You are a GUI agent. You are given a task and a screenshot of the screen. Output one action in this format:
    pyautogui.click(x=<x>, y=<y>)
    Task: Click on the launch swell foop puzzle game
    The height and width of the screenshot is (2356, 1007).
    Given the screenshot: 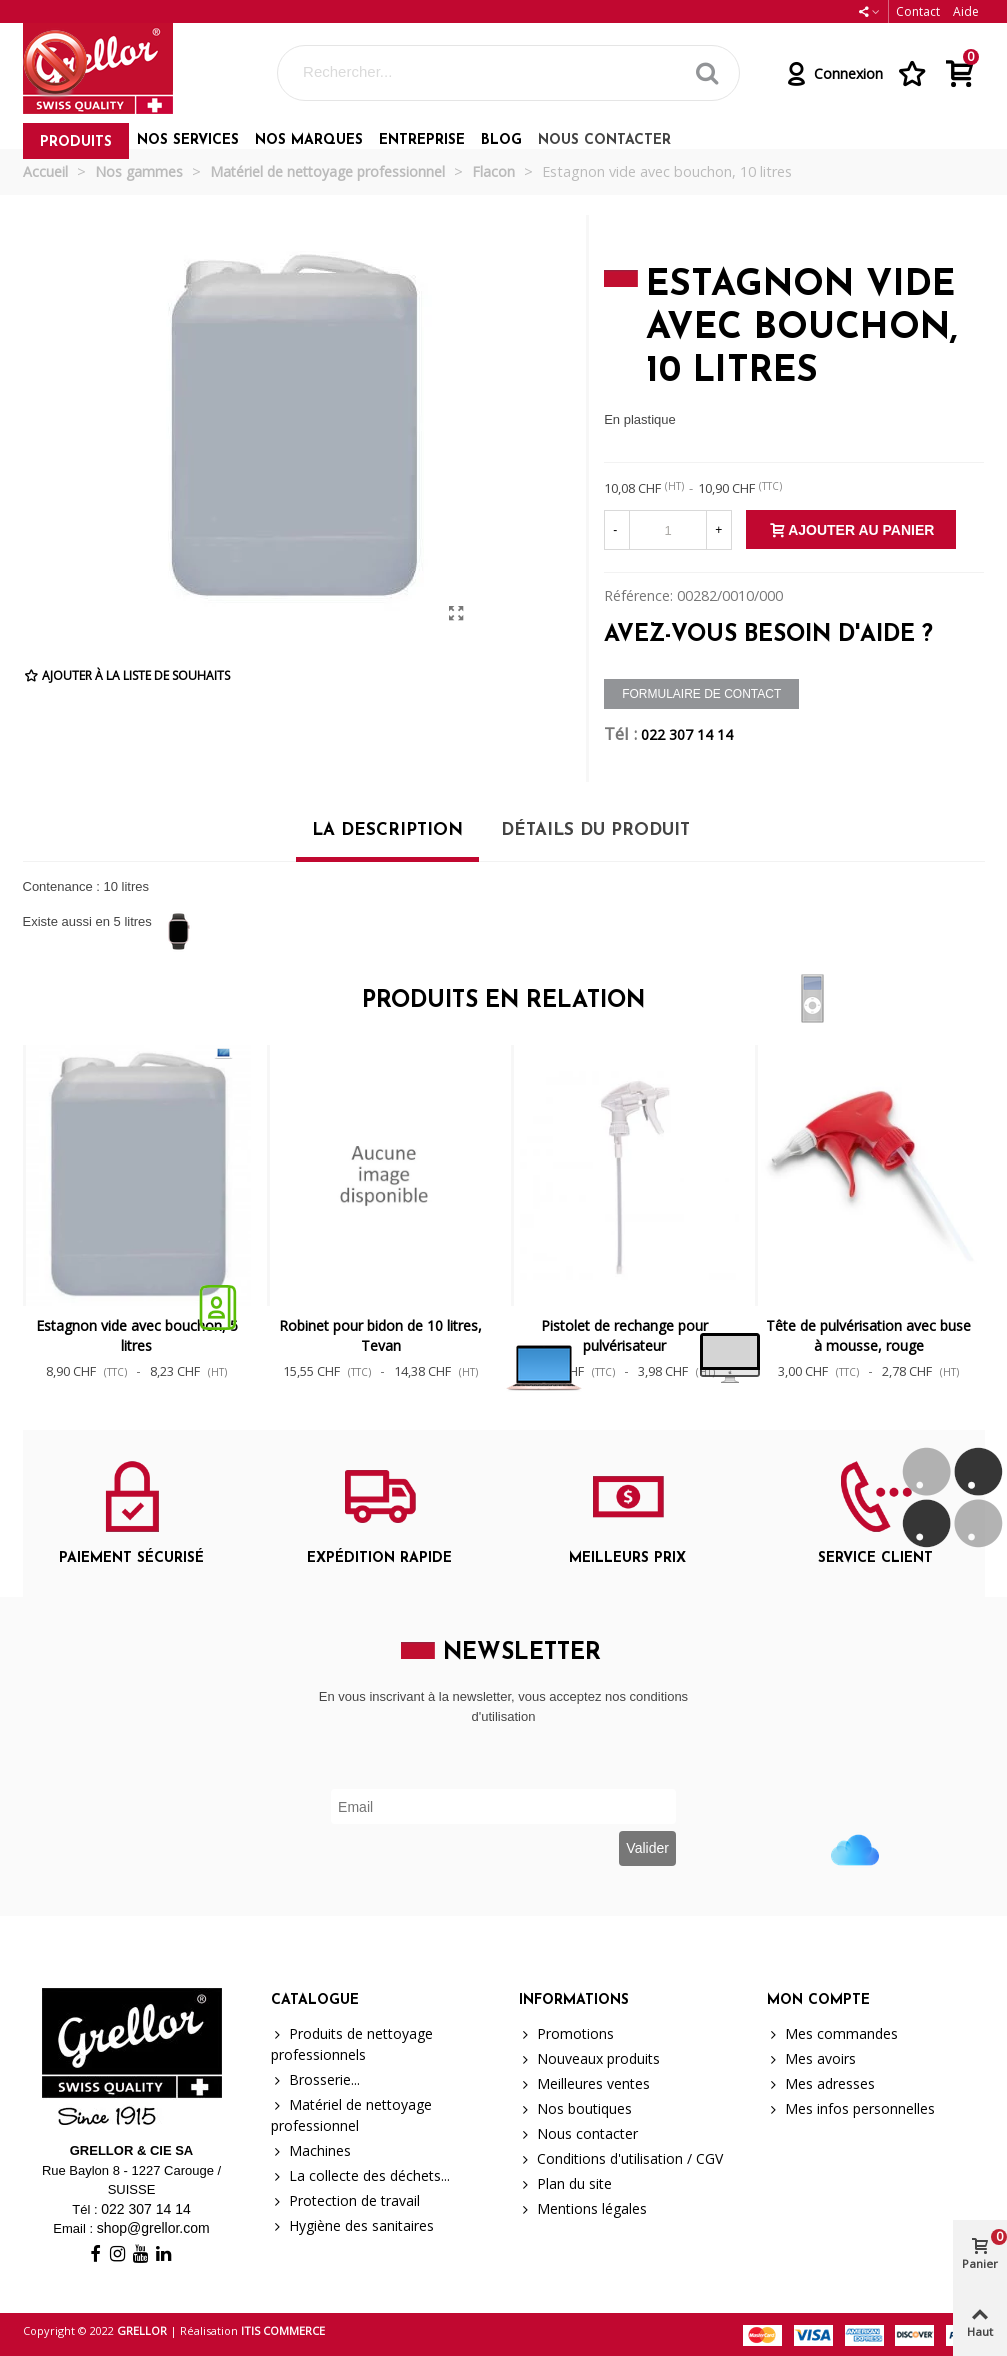 What is the action you would take?
    pyautogui.click(x=952, y=1497)
    